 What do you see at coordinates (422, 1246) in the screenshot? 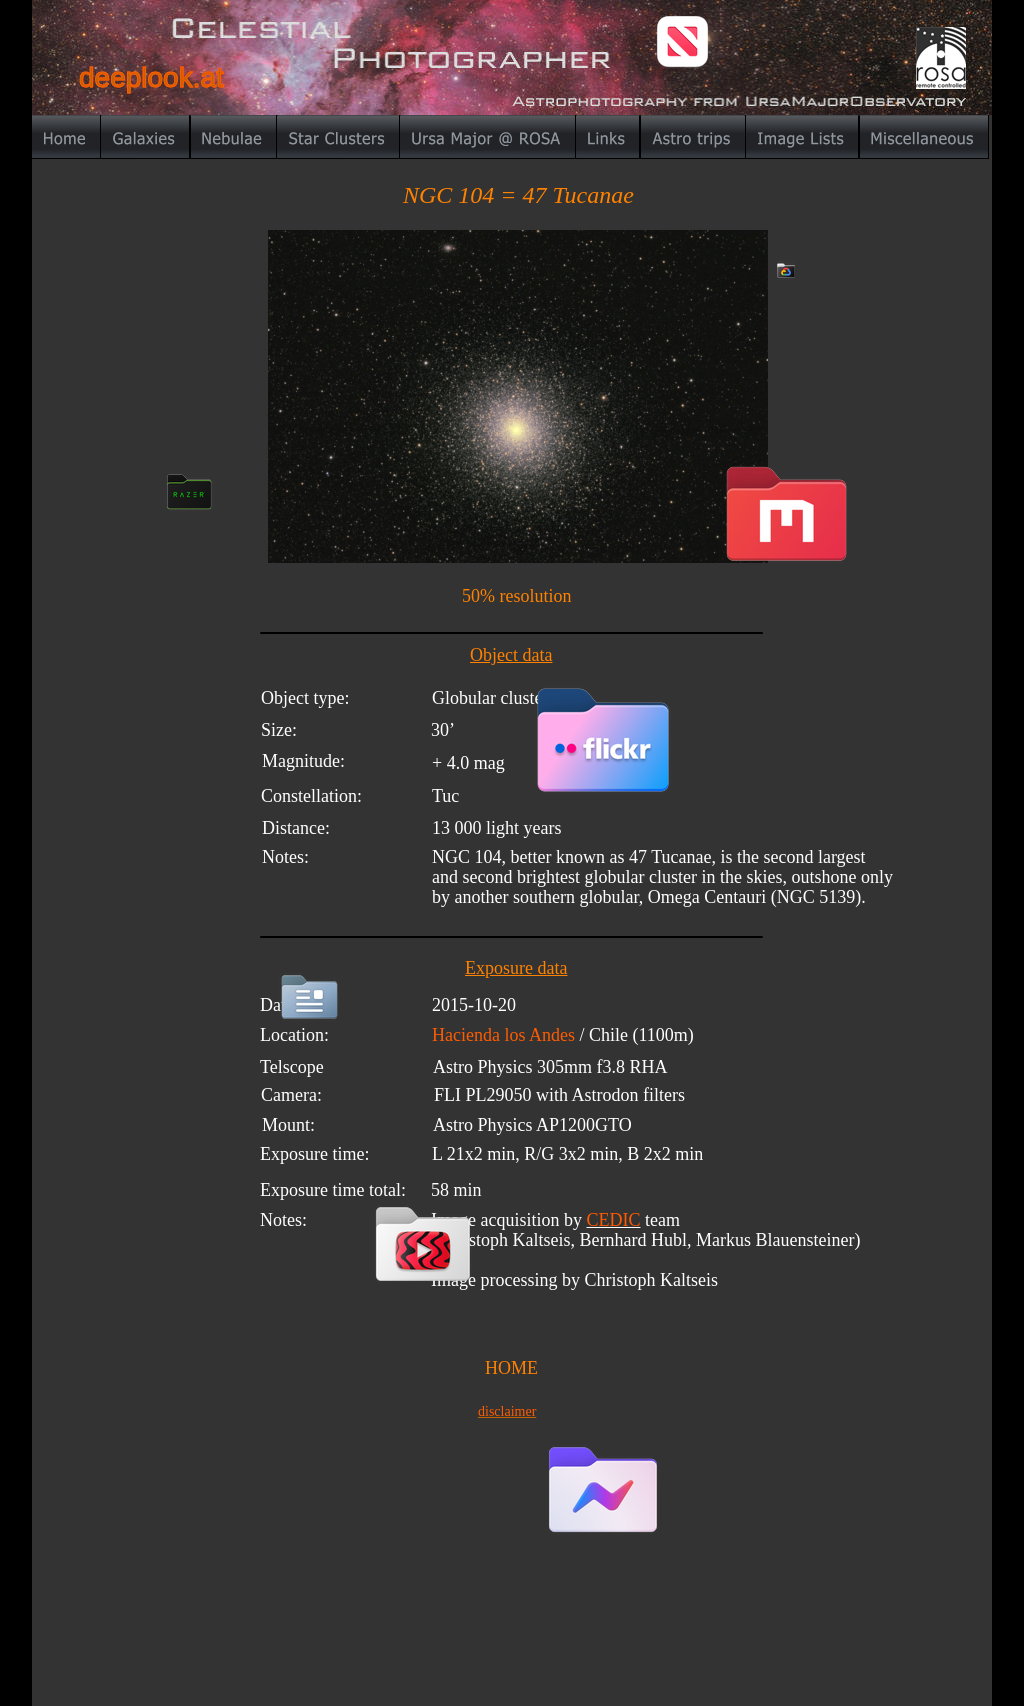
I see `open PewDiePie YouTube channel folder` at bounding box center [422, 1246].